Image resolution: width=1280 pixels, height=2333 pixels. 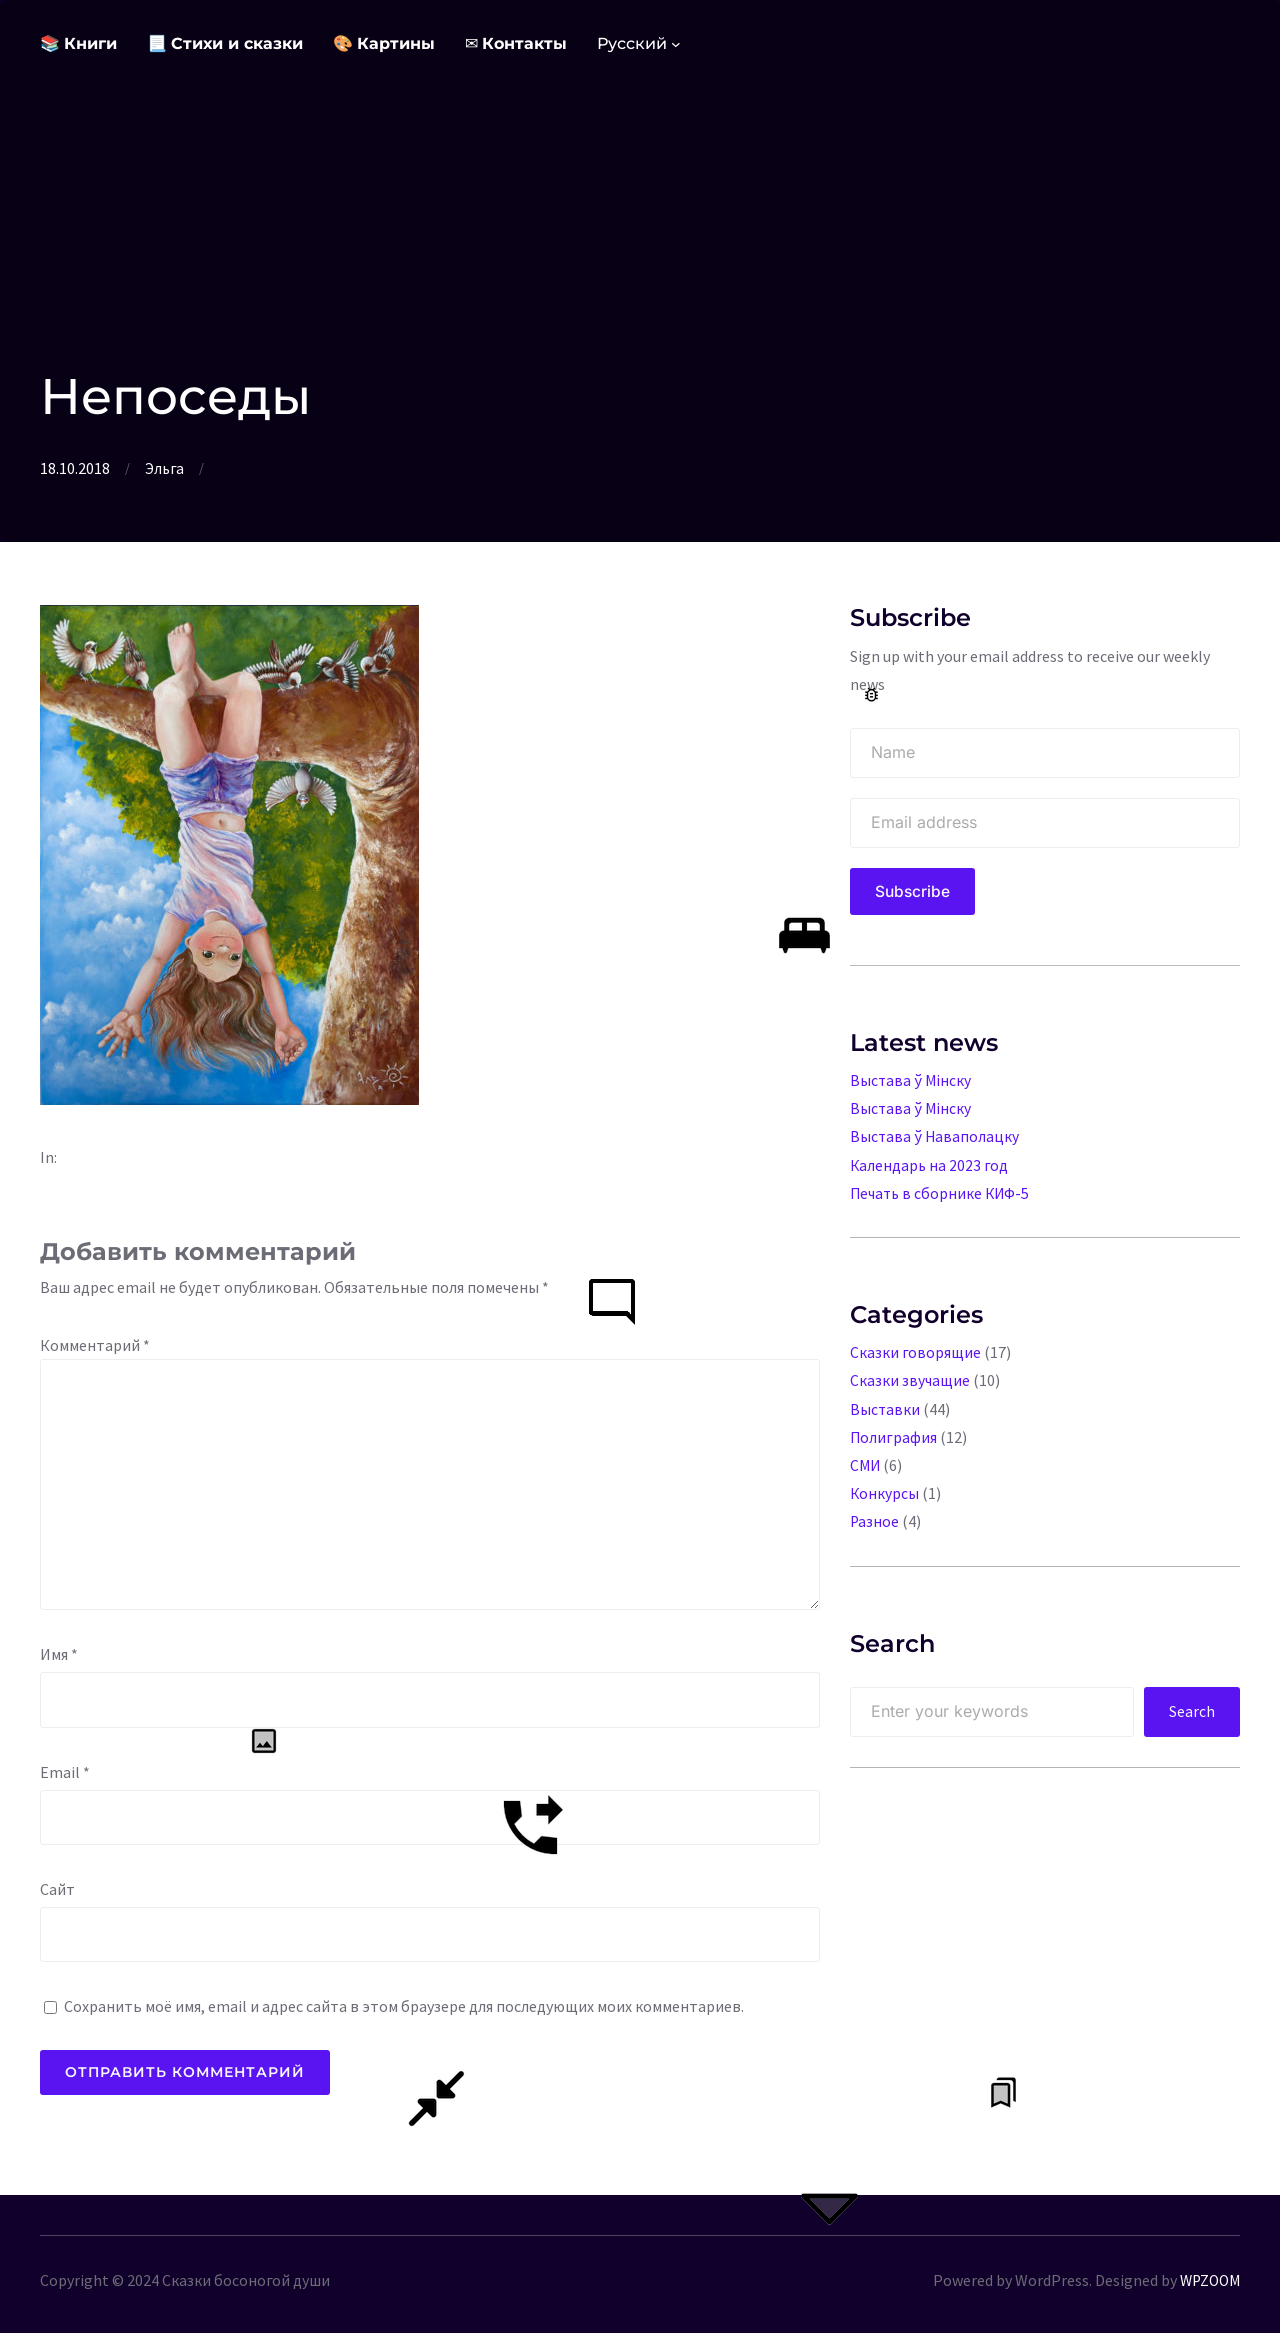 I want to click on view your saved bookmarks, so click(x=1003, y=2092).